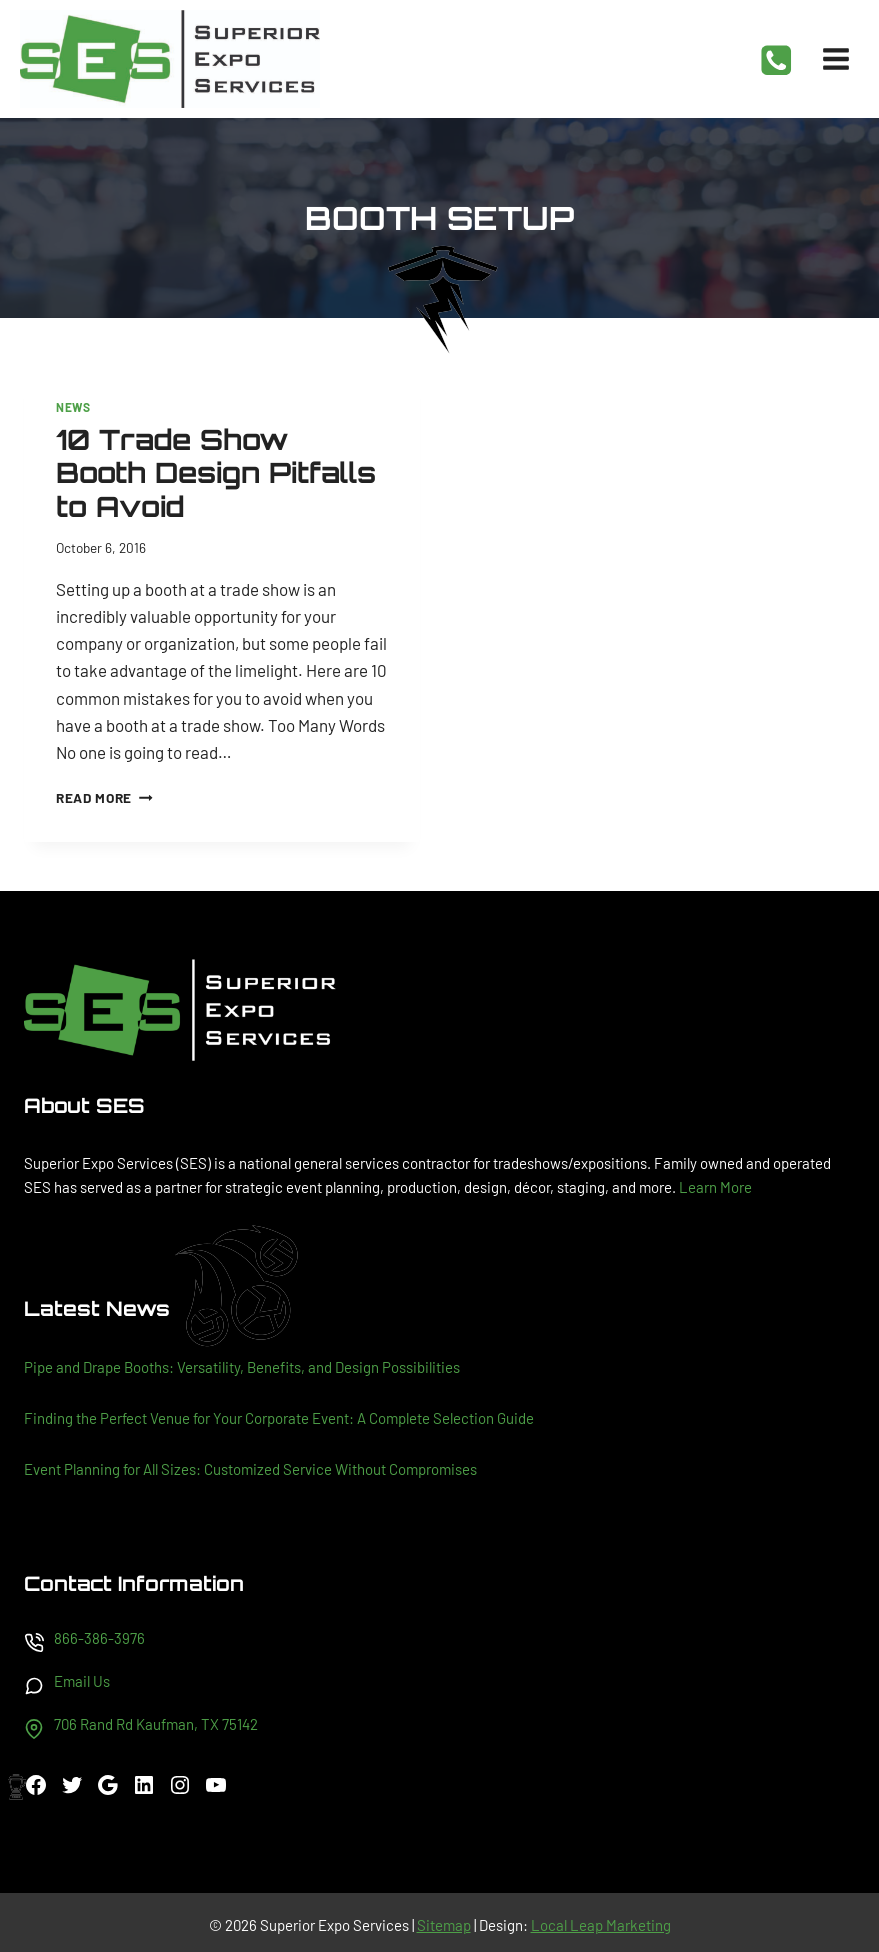 The width and height of the screenshot is (879, 1952). What do you see at coordinates (16, 1787) in the screenshot?
I see `access blending or mixing tools` at bounding box center [16, 1787].